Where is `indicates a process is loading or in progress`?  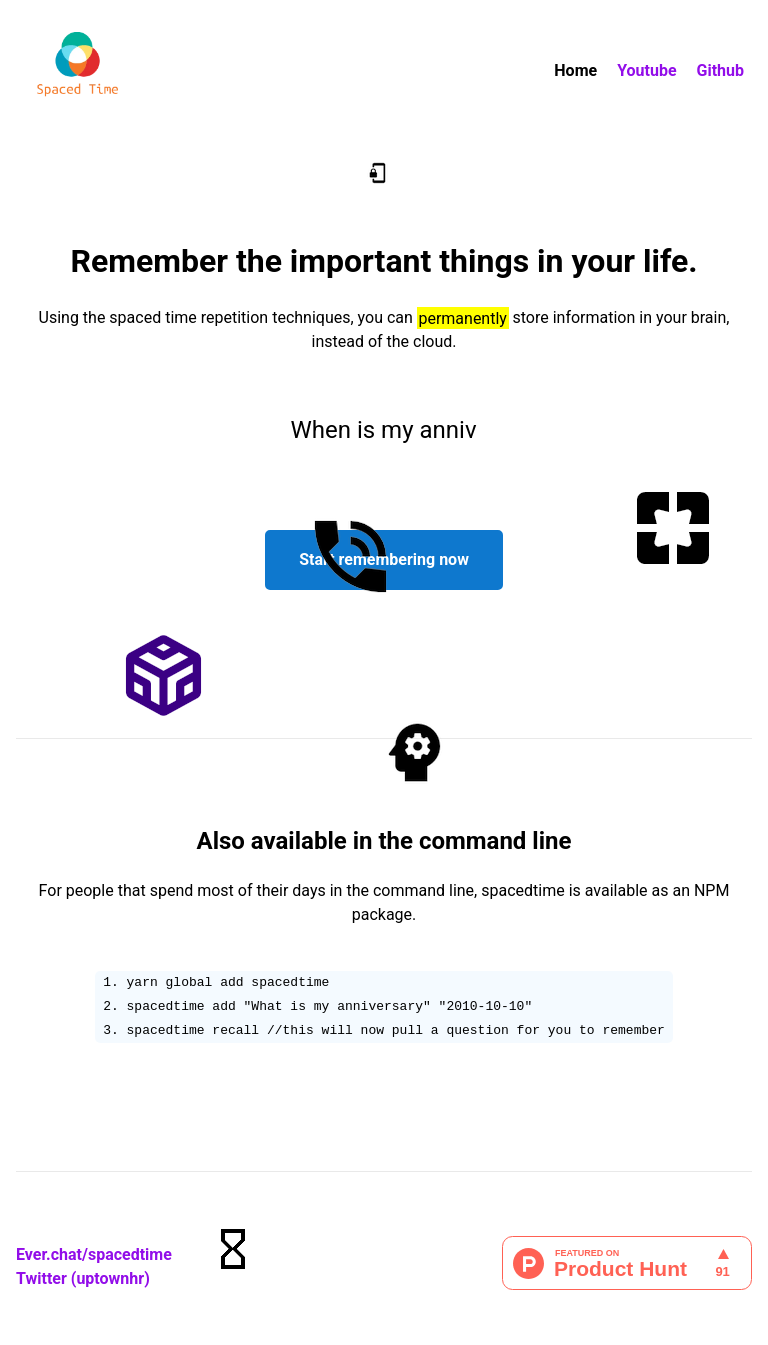
indicates a process is loading or in progress is located at coordinates (233, 1249).